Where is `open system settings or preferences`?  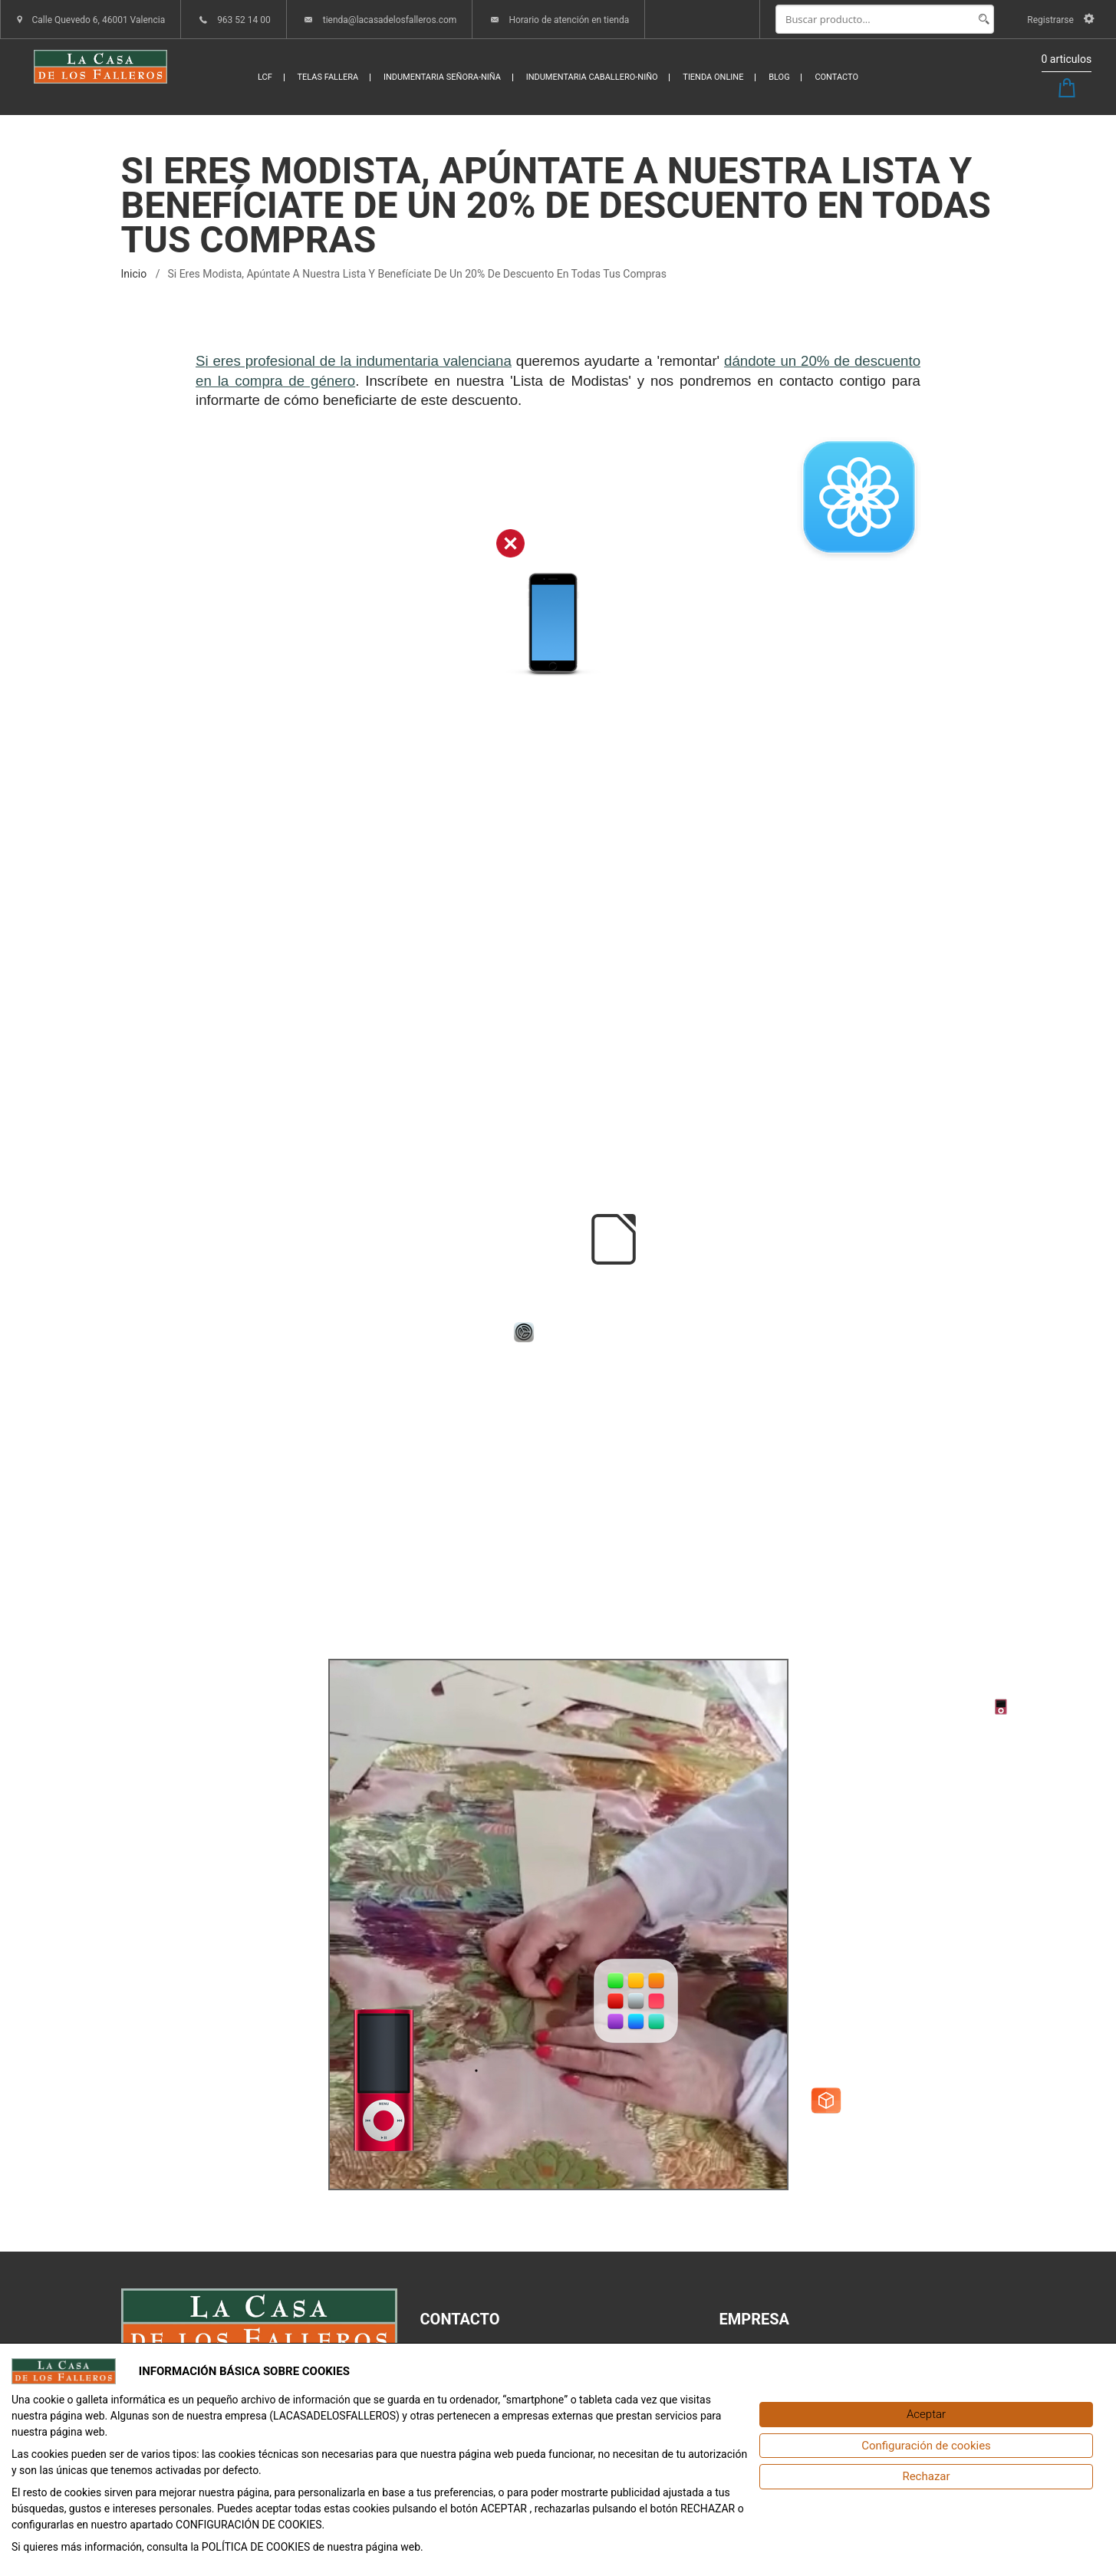
open system settings or preferences is located at coordinates (524, 1332).